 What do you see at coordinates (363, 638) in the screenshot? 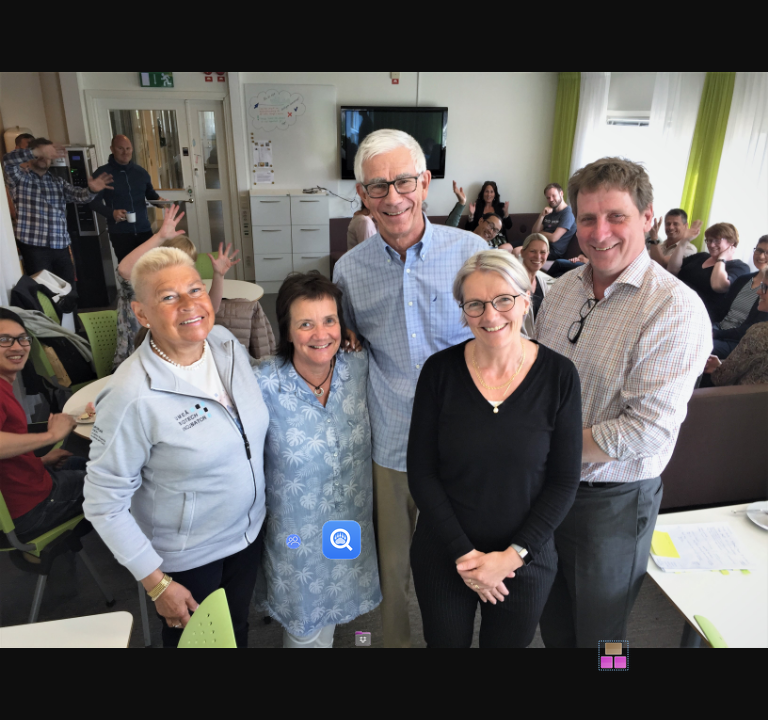
I see `open your Dropbox folder` at bounding box center [363, 638].